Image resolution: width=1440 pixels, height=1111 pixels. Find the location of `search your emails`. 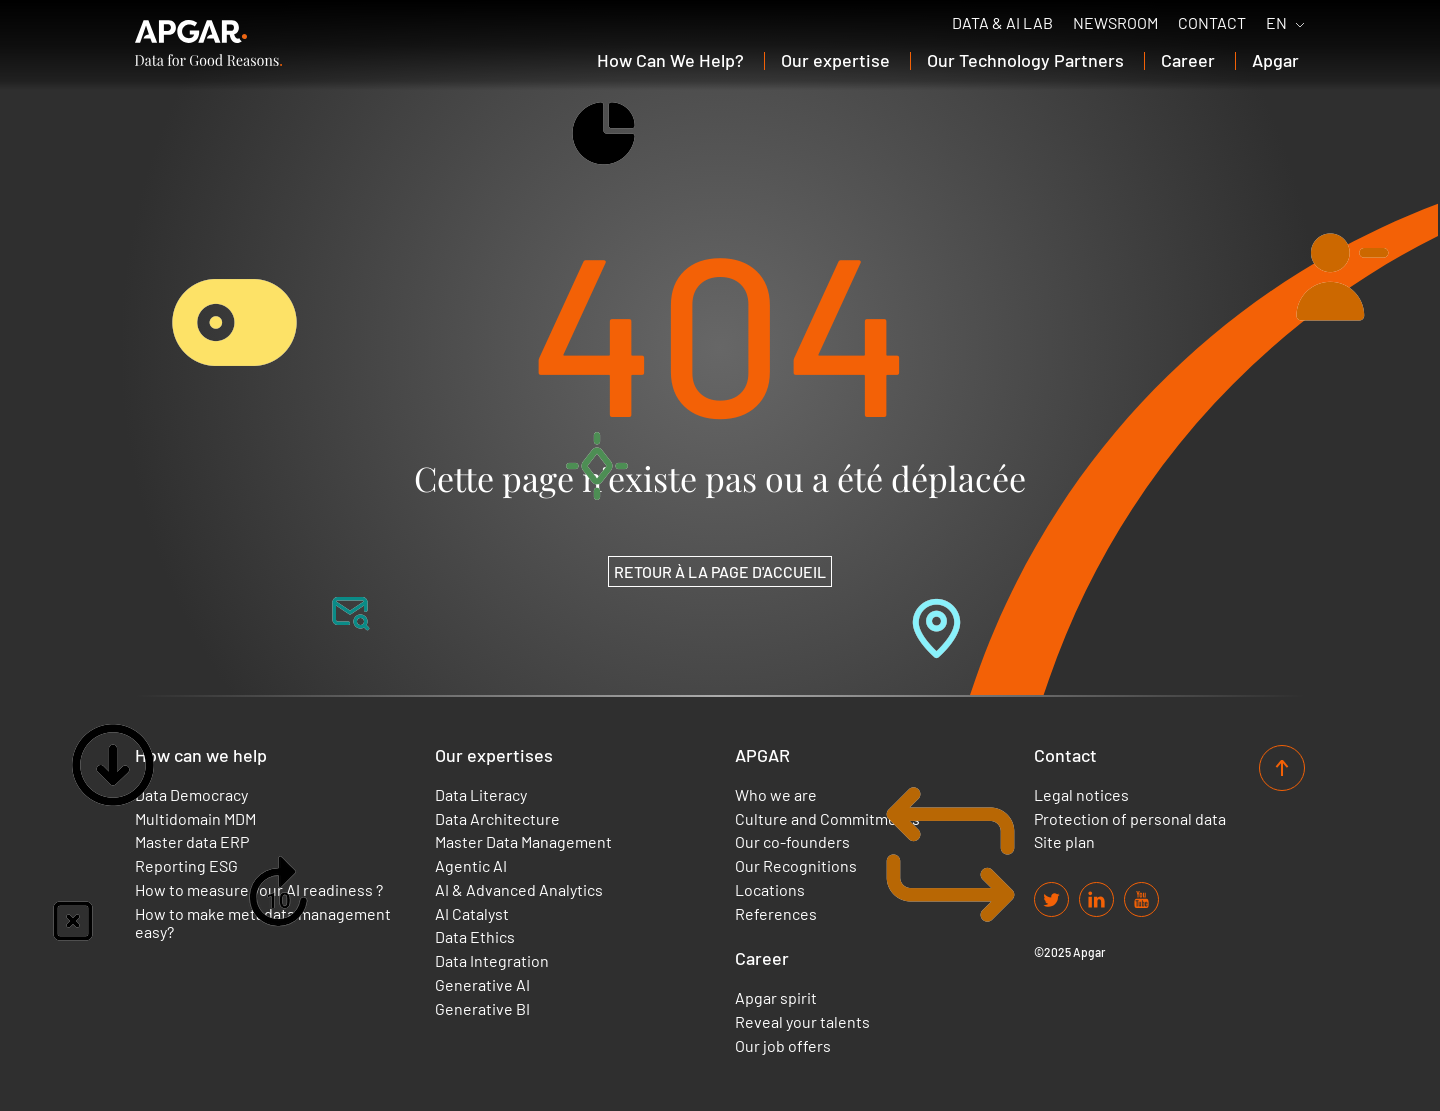

search your emails is located at coordinates (350, 611).